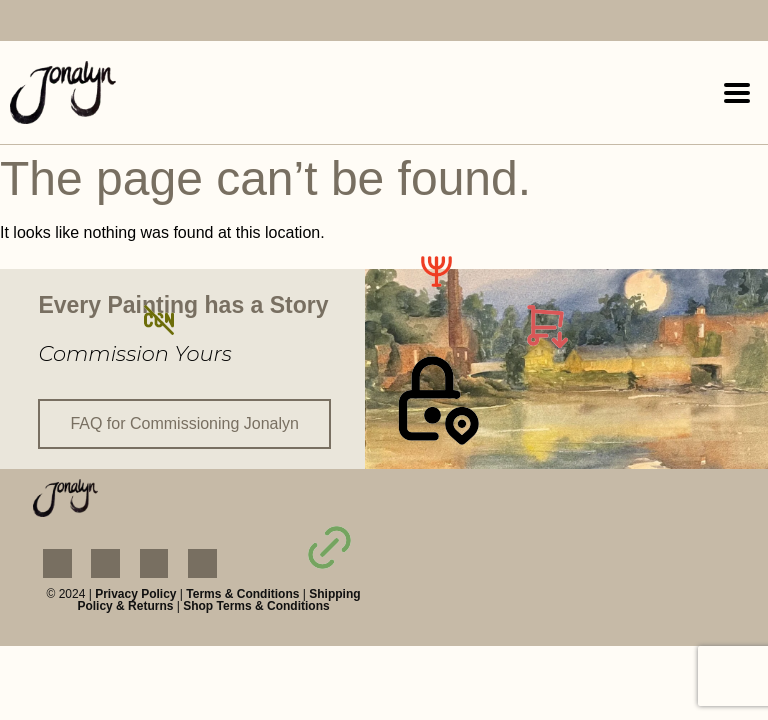 This screenshot has height=720, width=768. What do you see at coordinates (436, 271) in the screenshot?
I see `indicates Hanukkah-related content or events` at bounding box center [436, 271].